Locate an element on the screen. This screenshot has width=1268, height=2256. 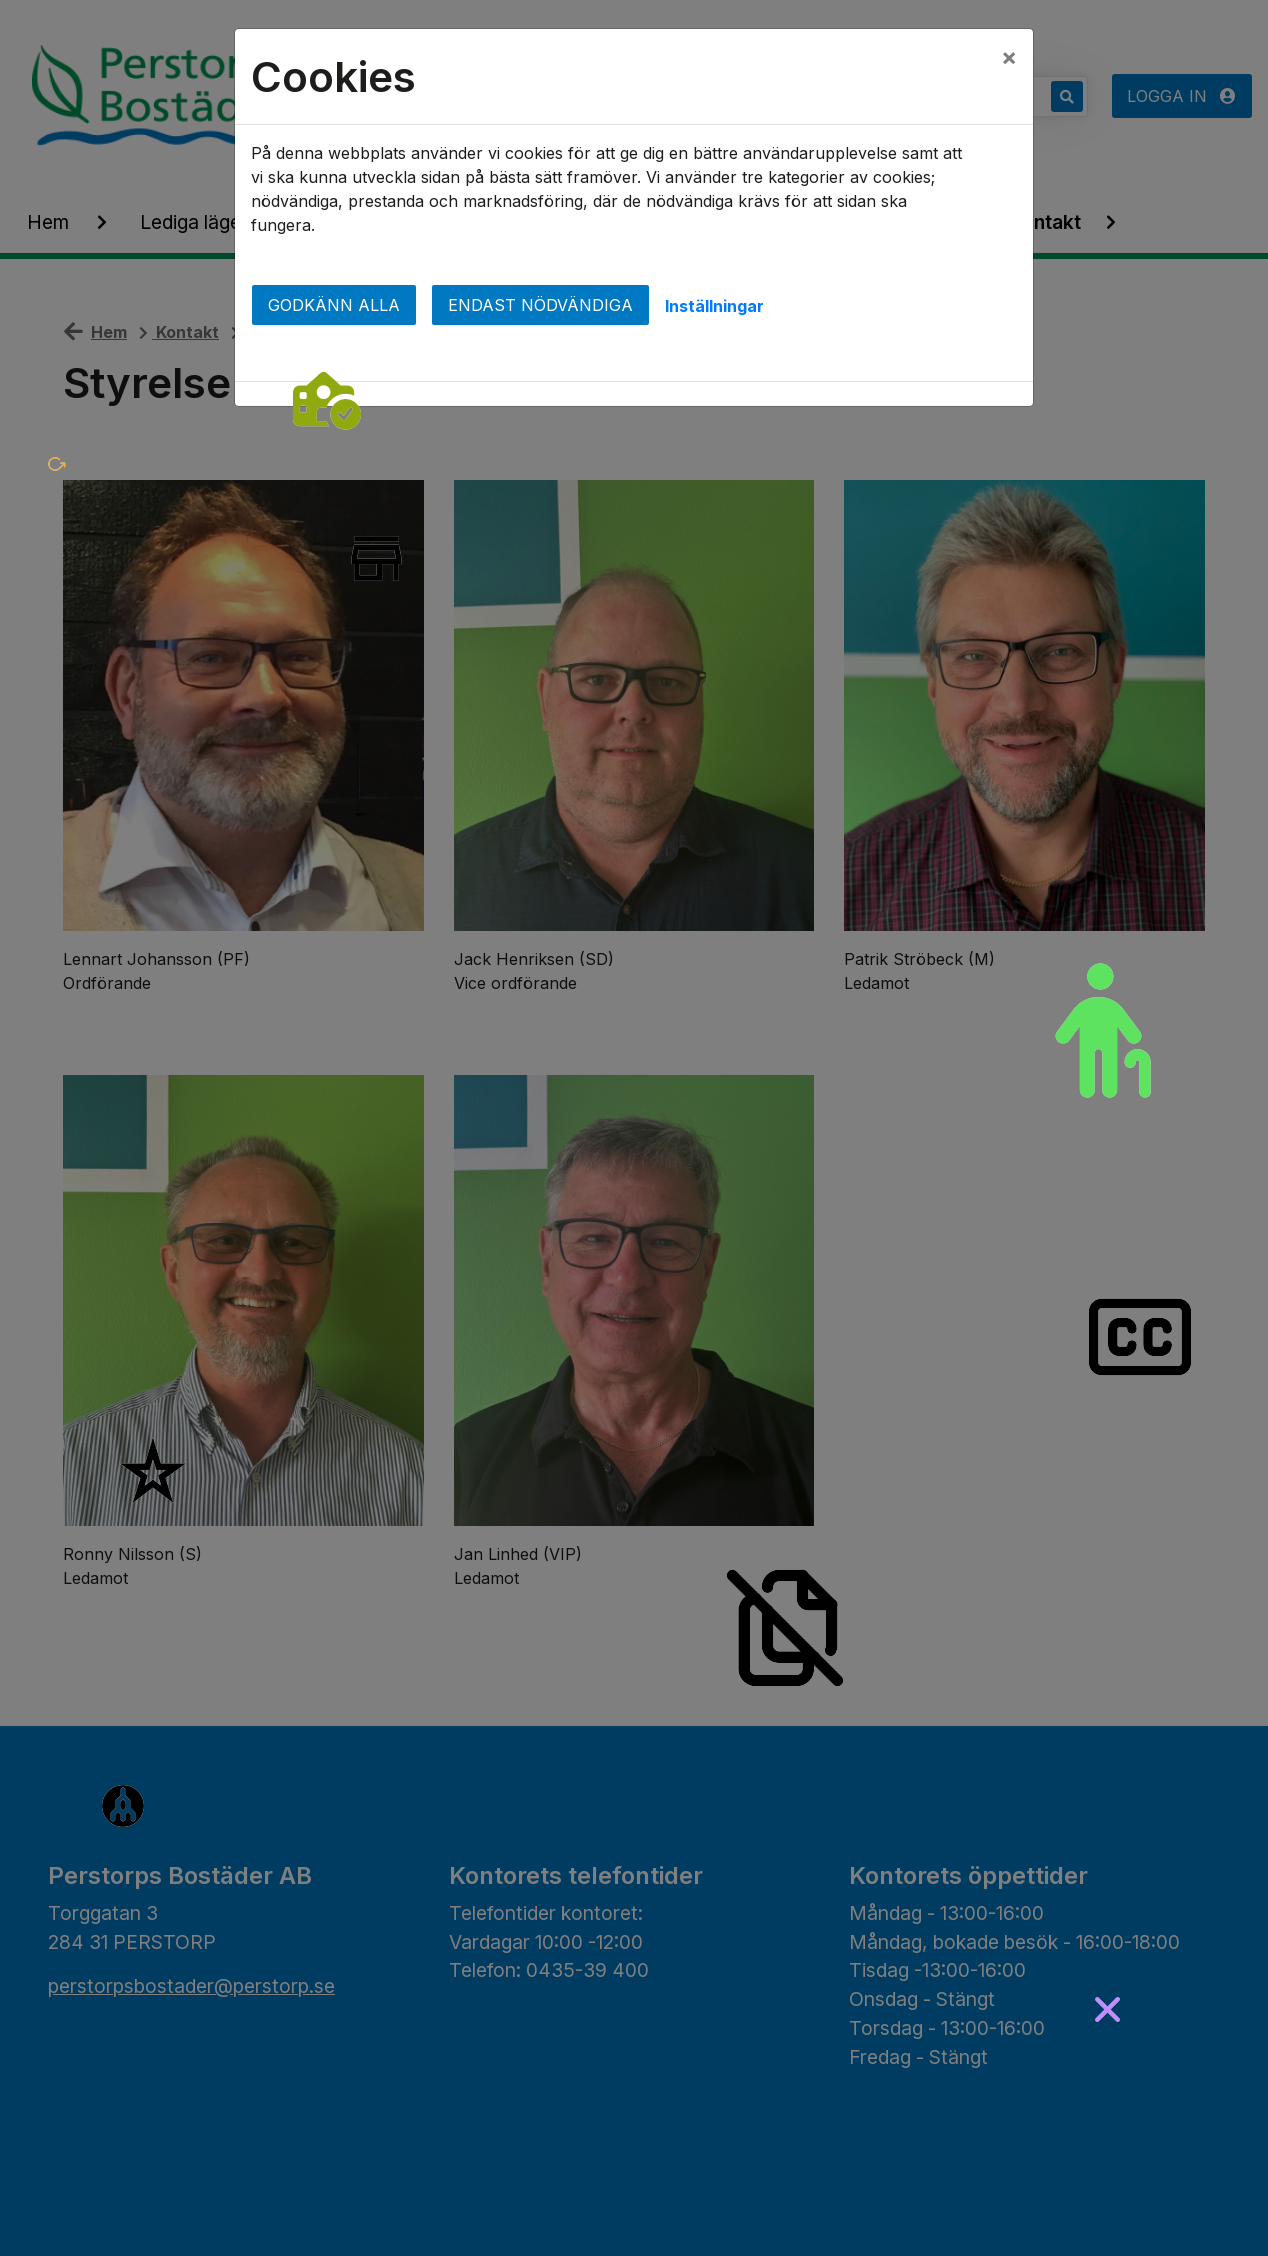
close the current window or dialog is located at coordinates (1107, 2009).